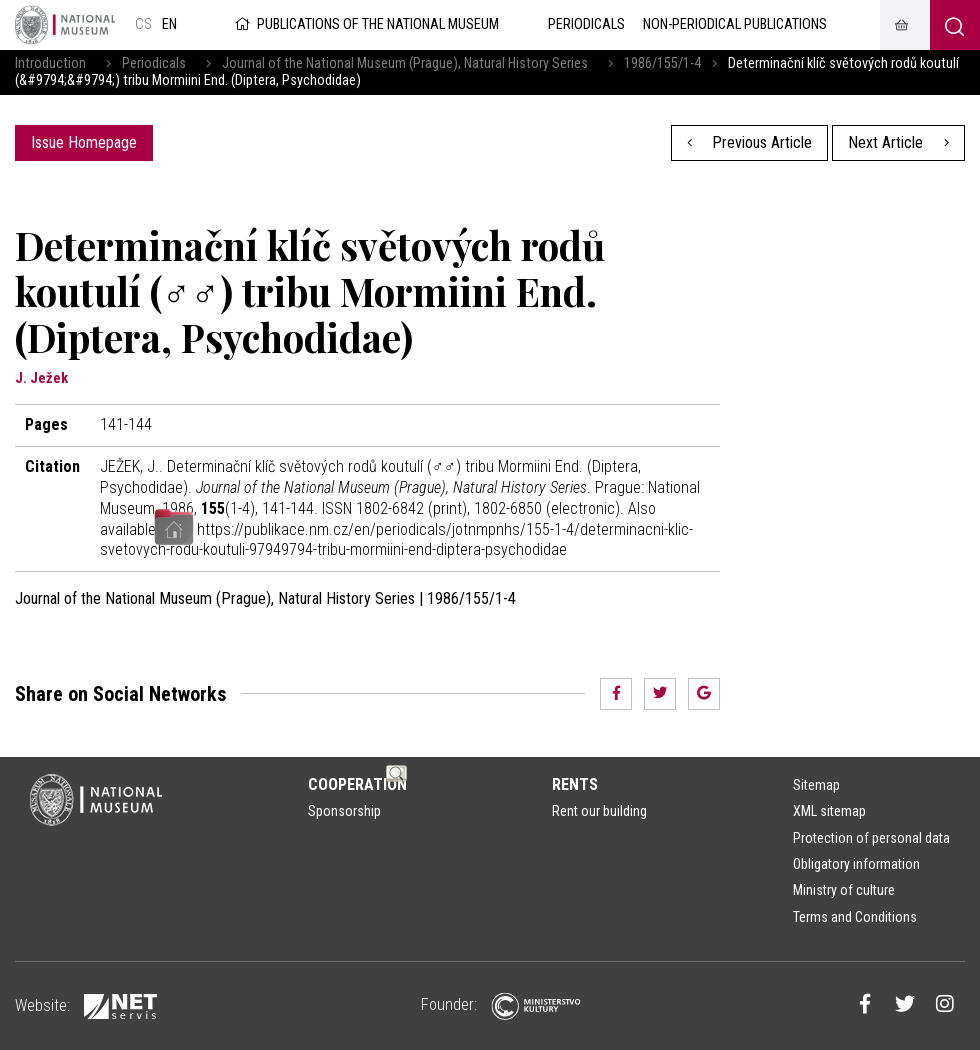 The width and height of the screenshot is (980, 1050). What do you see at coordinates (396, 773) in the screenshot?
I see `open the photo viewer application` at bounding box center [396, 773].